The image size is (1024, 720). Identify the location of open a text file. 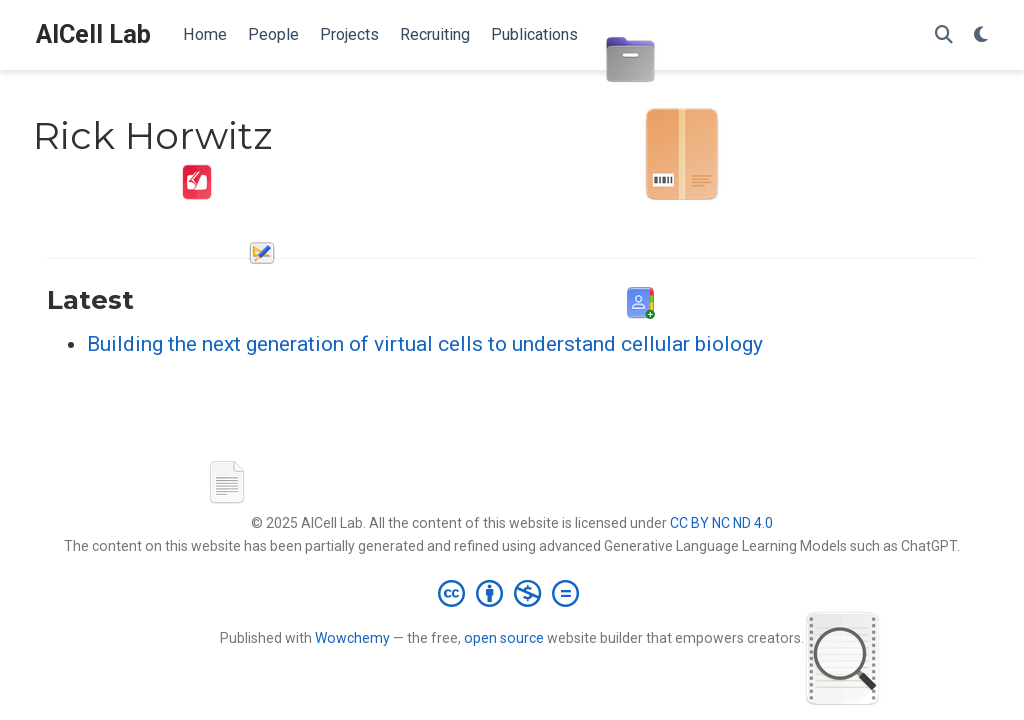
(227, 482).